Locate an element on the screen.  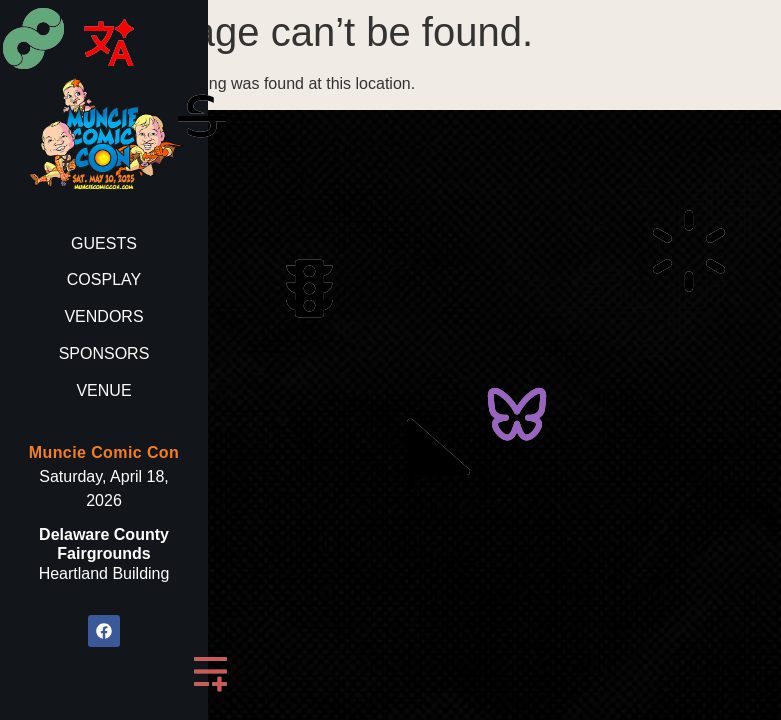
open the Bluesky app is located at coordinates (517, 413).